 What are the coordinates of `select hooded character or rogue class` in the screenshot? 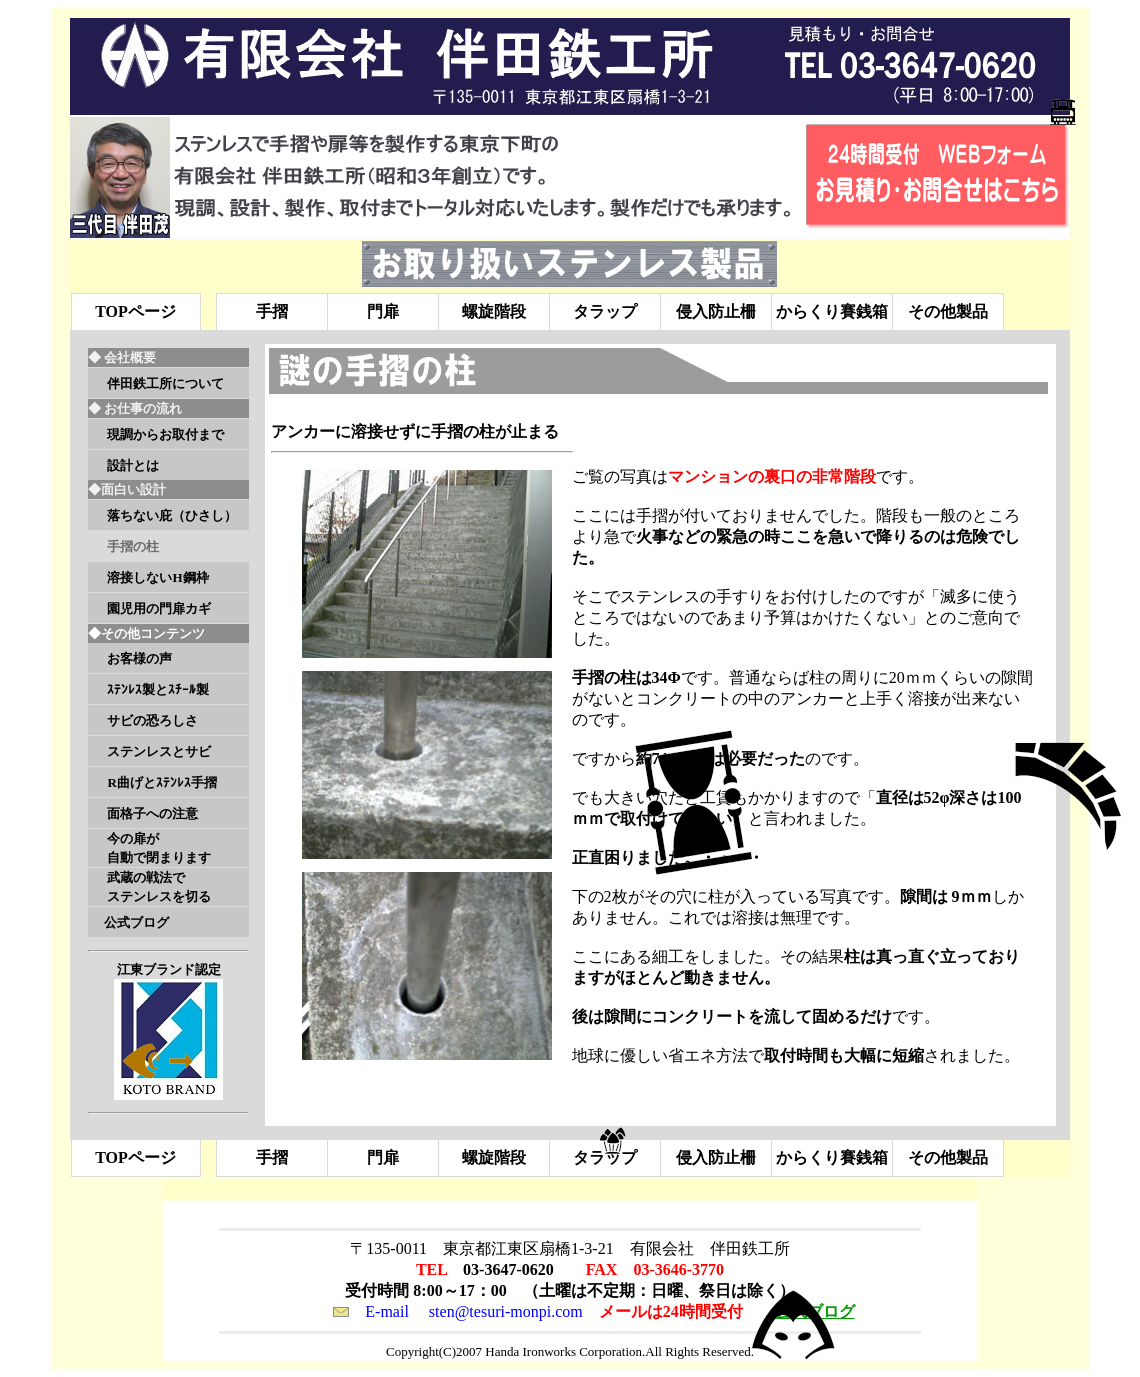 It's located at (793, 1329).